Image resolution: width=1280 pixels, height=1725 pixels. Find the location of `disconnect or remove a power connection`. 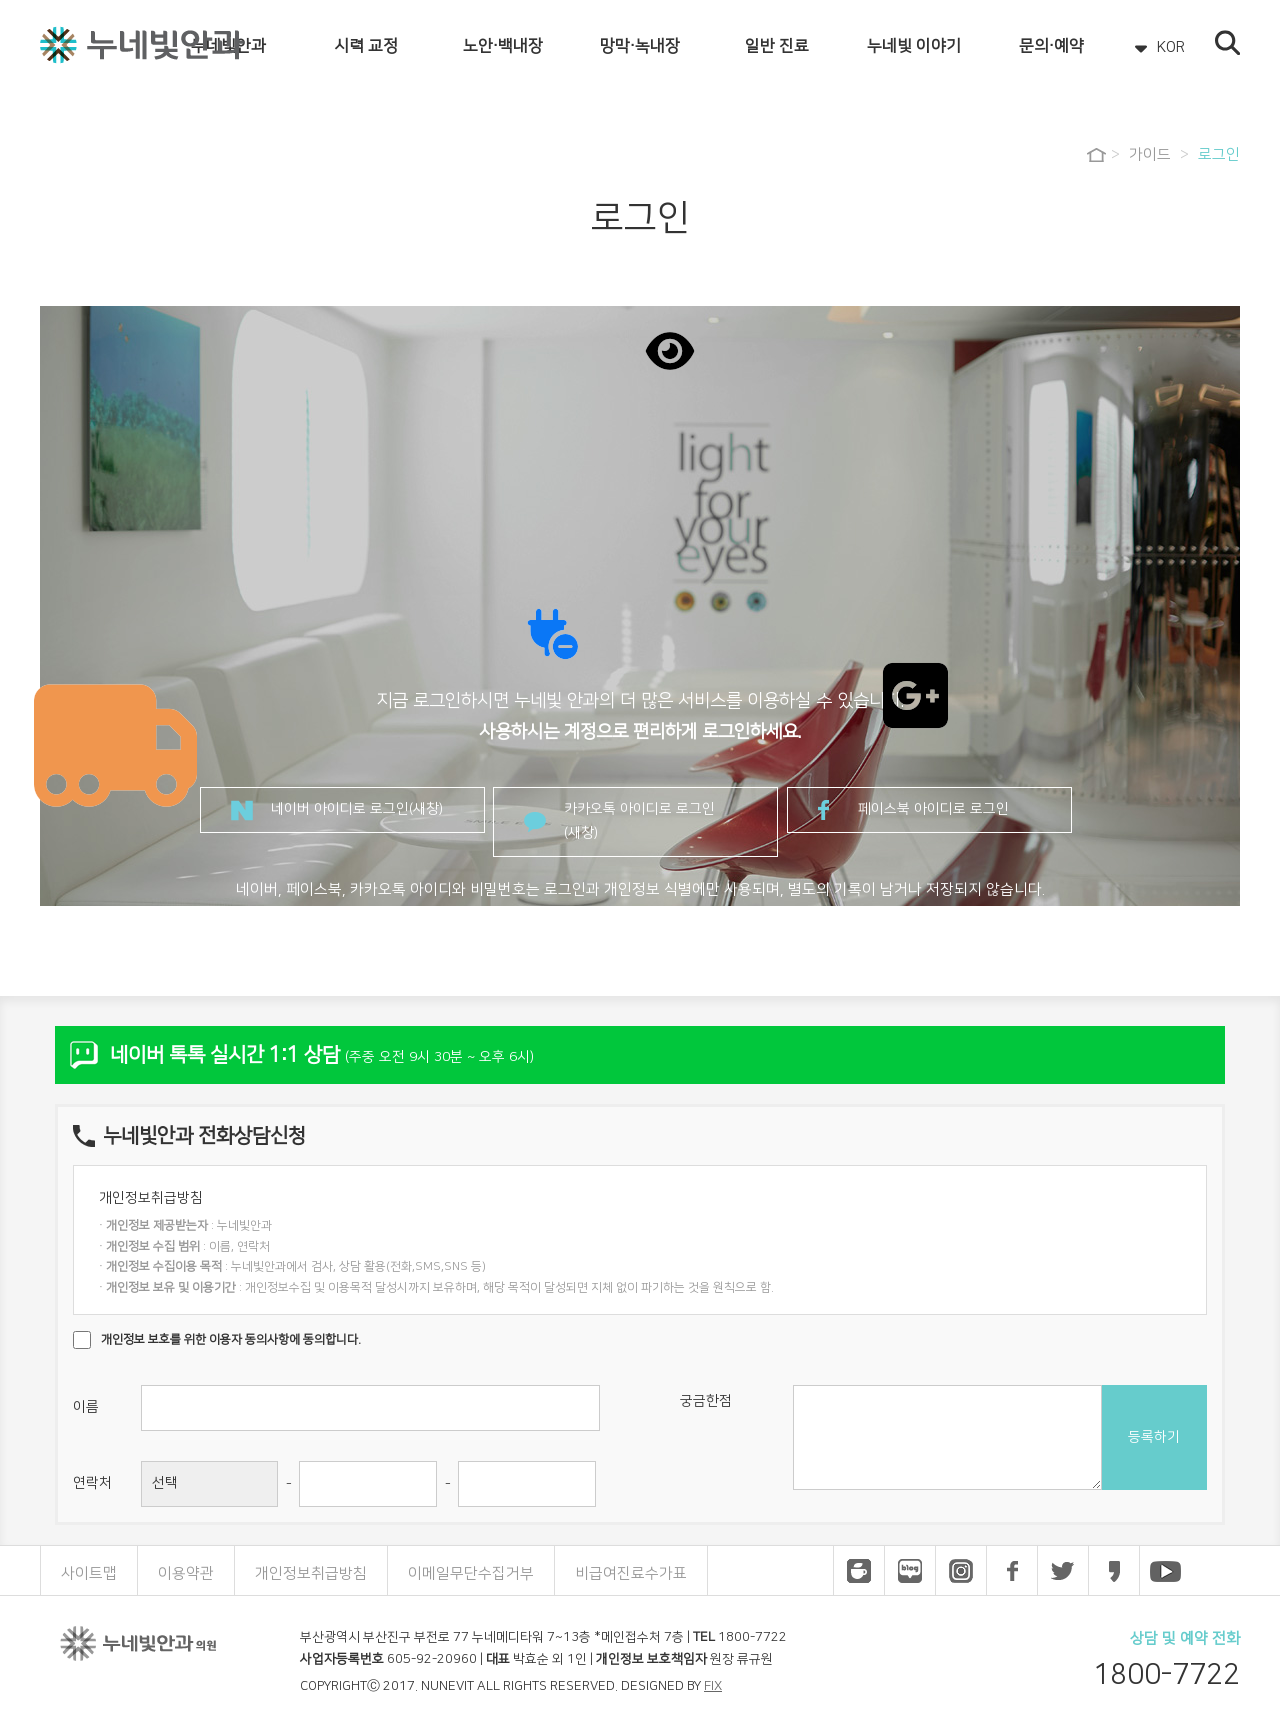

disconnect or remove a power connection is located at coordinates (550, 634).